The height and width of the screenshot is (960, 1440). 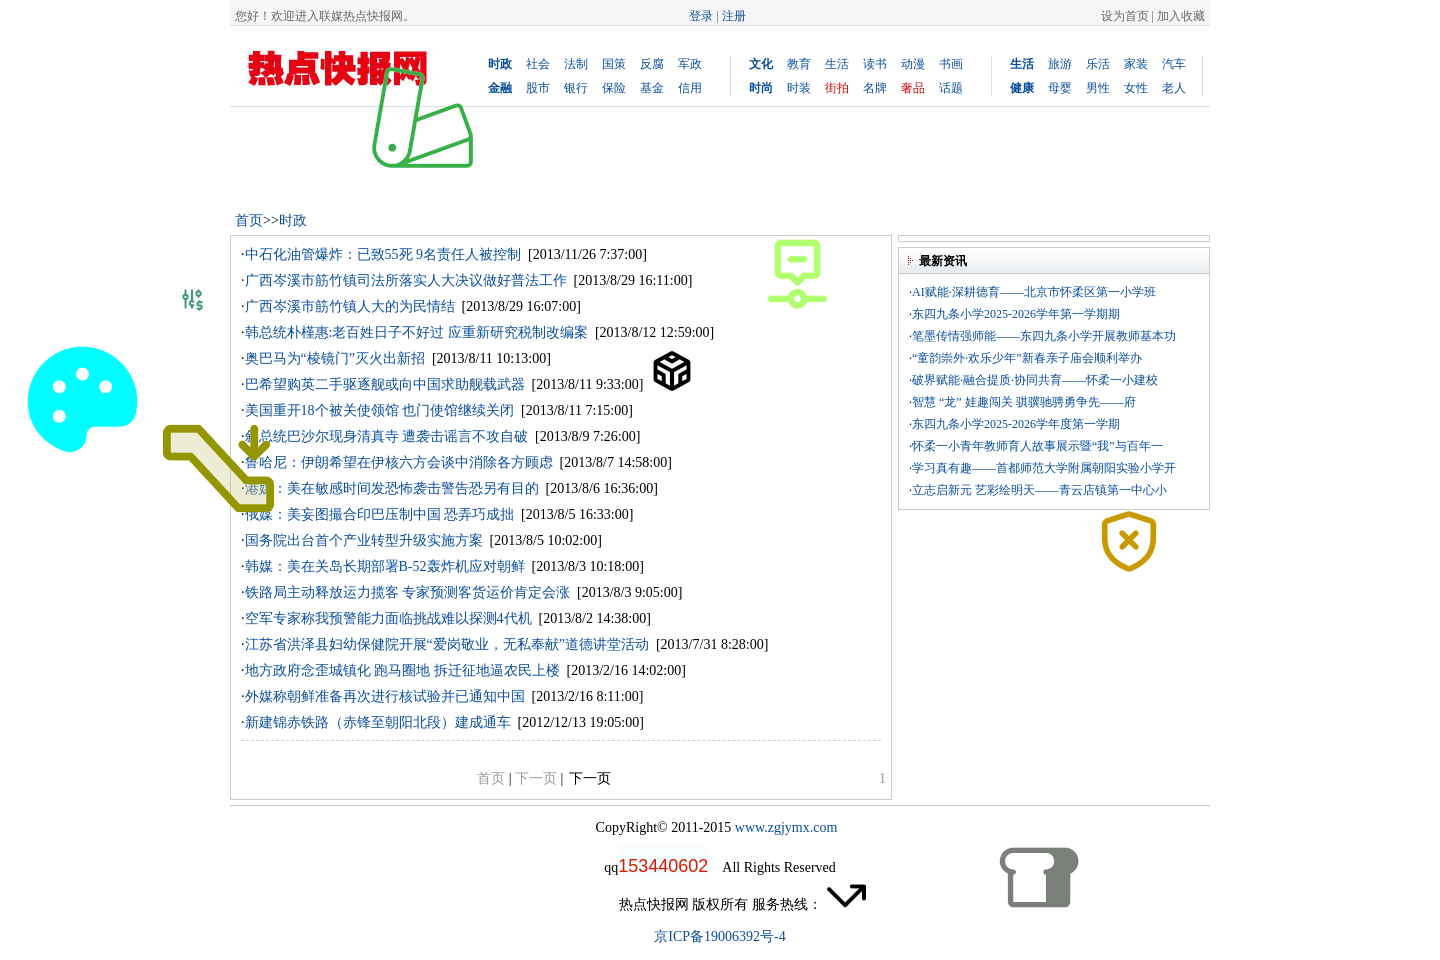 I want to click on indicates escalator going down, so click(x=218, y=468).